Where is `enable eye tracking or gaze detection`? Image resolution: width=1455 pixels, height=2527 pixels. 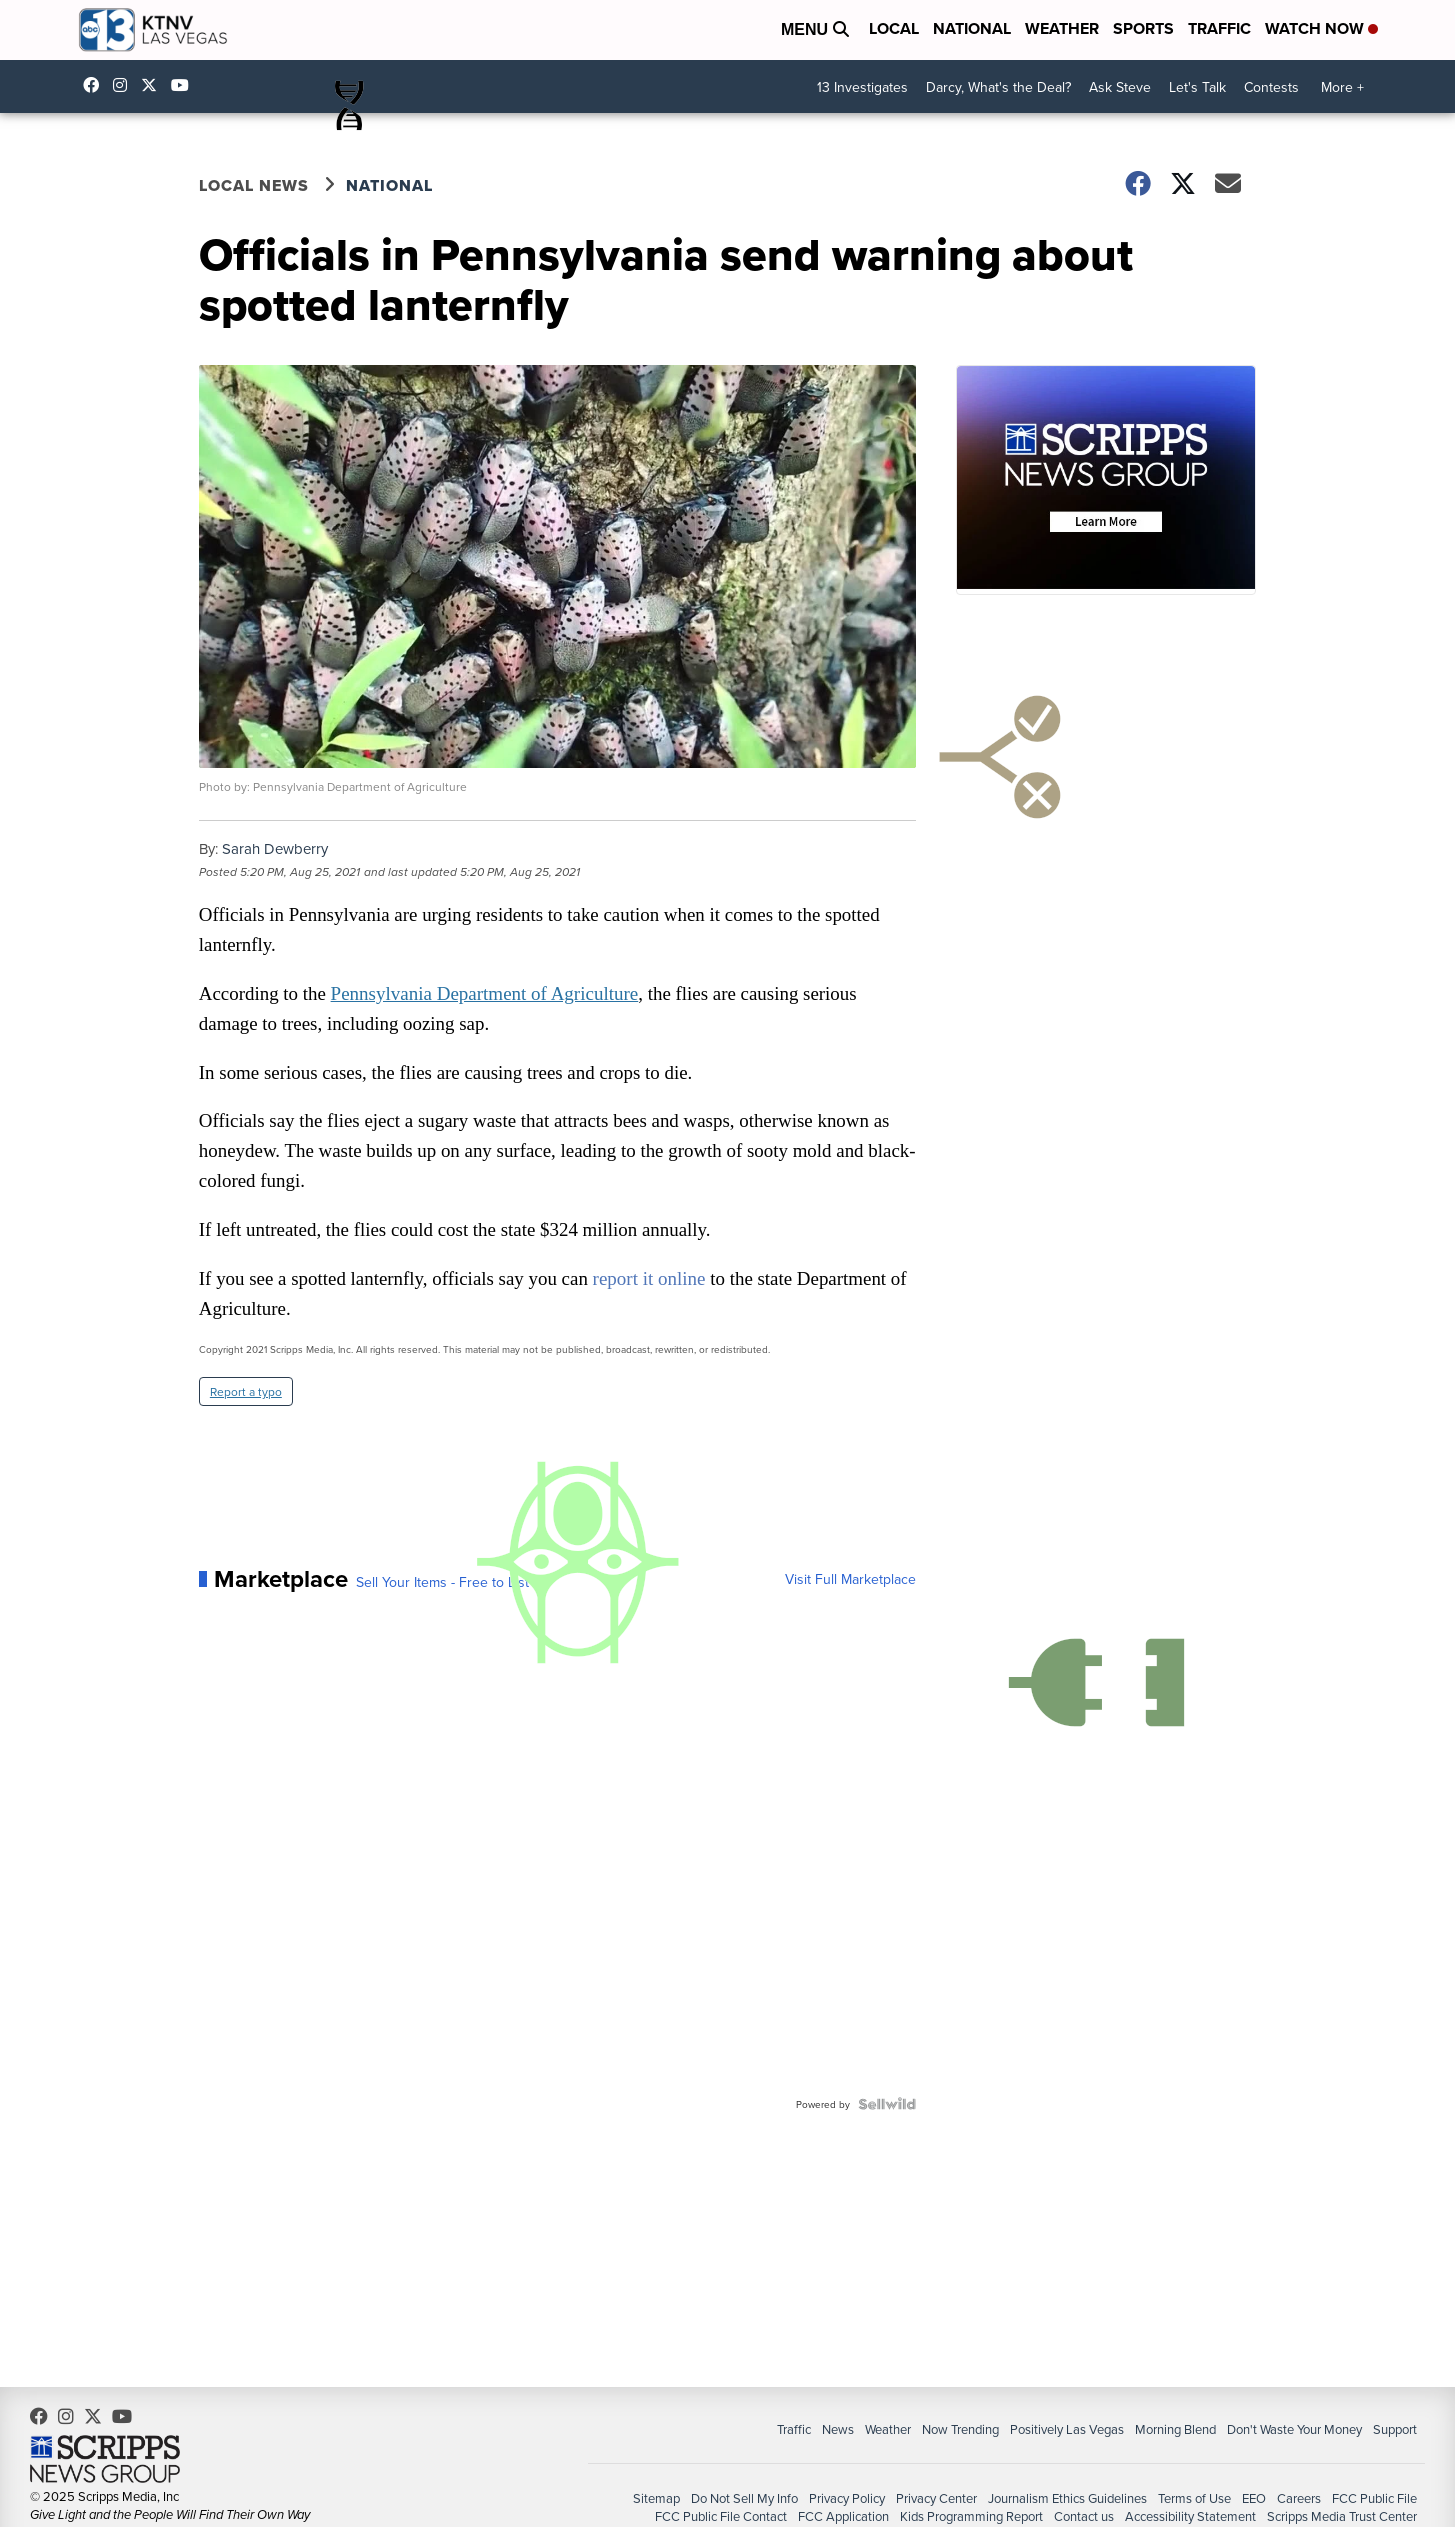 enable eye tracking or gaze detection is located at coordinates (578, 1563).